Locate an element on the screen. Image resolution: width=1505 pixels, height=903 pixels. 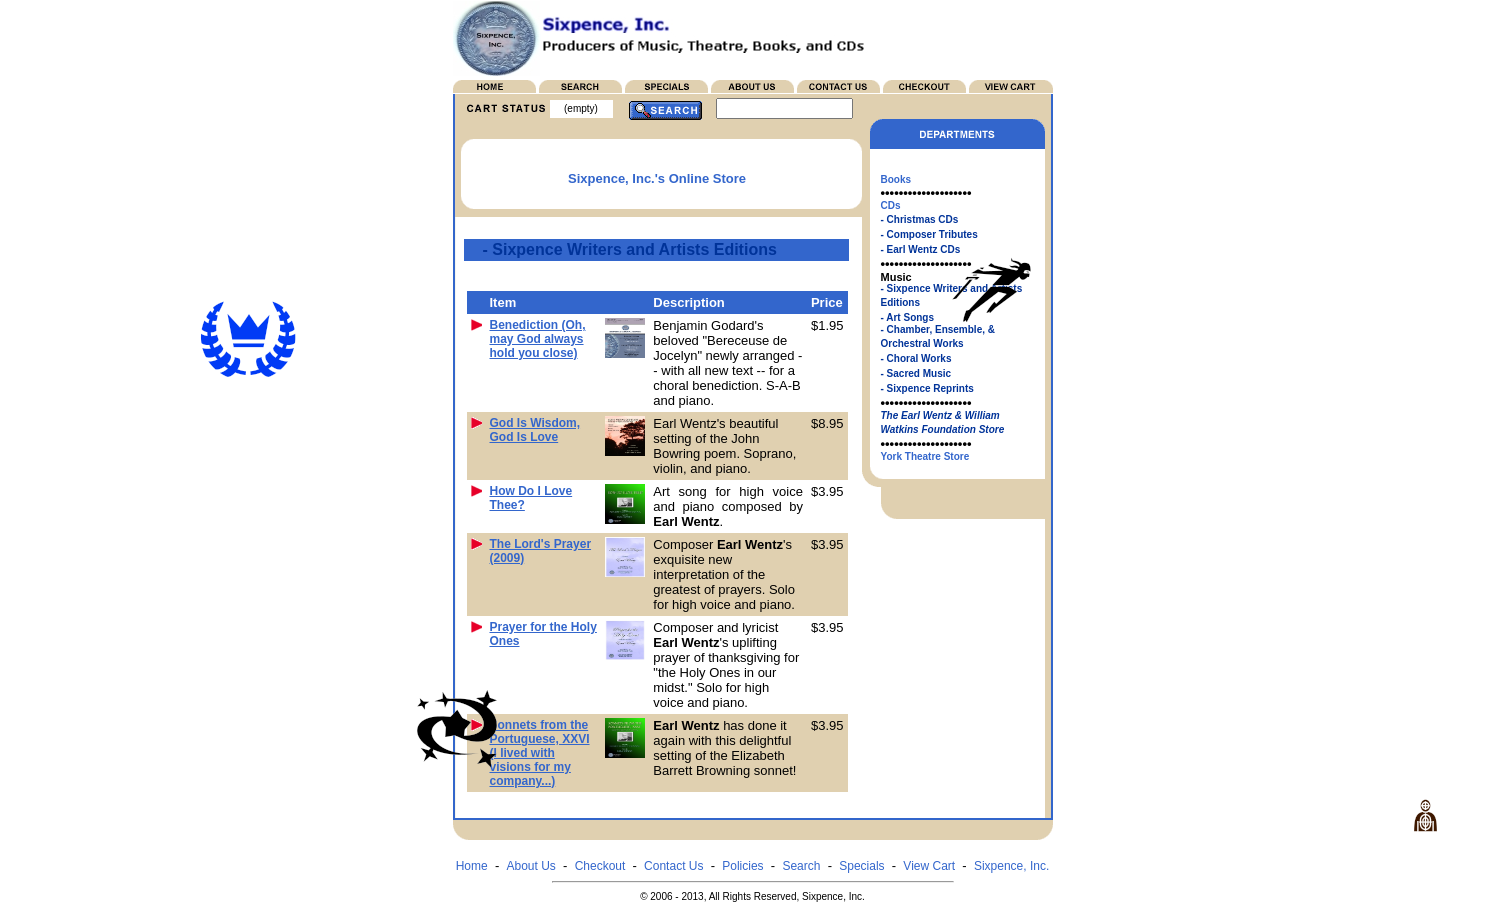
view achievements or awards is located at coordinates (248, 338).